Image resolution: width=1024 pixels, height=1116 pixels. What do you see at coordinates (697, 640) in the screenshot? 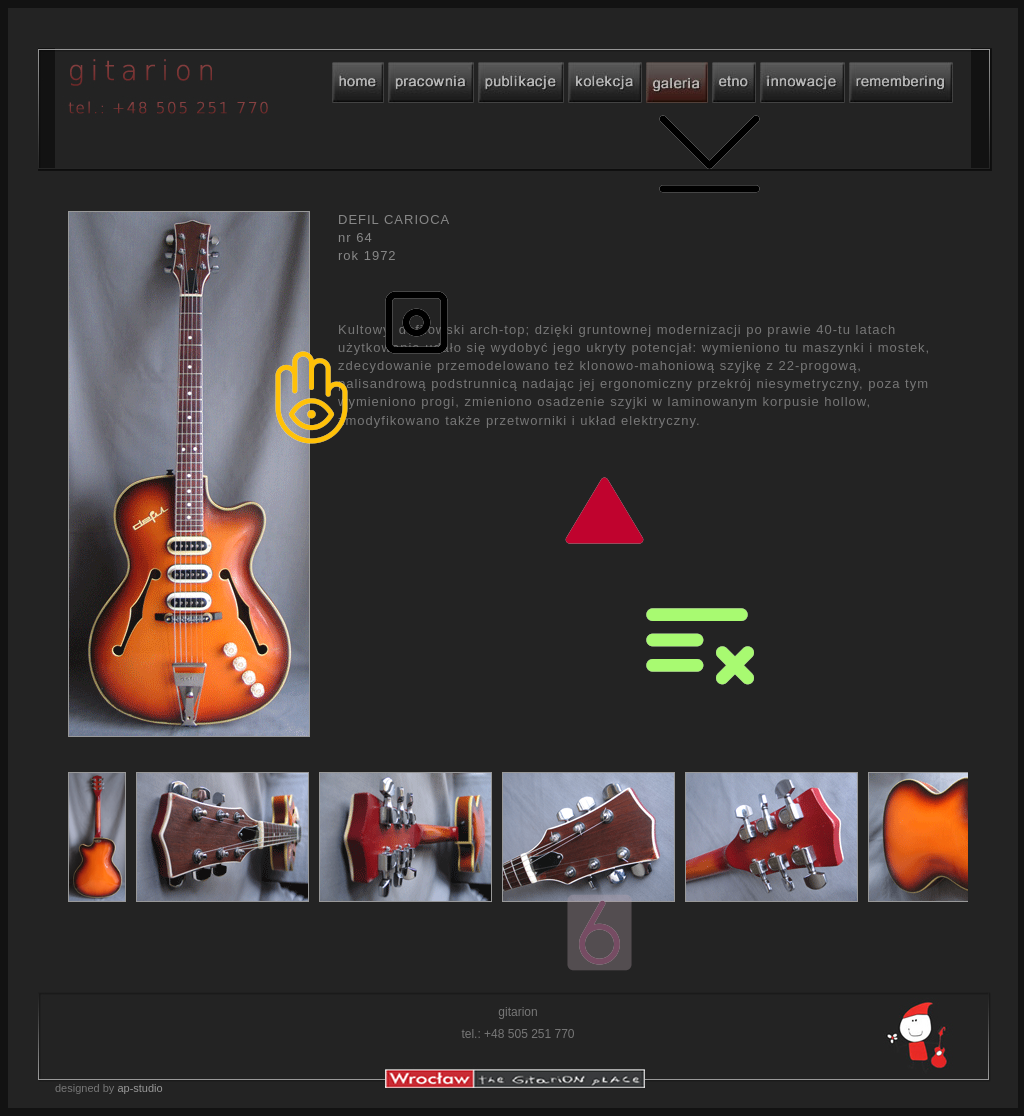
I see `remove a playlist` at bounding box center [697, 640].